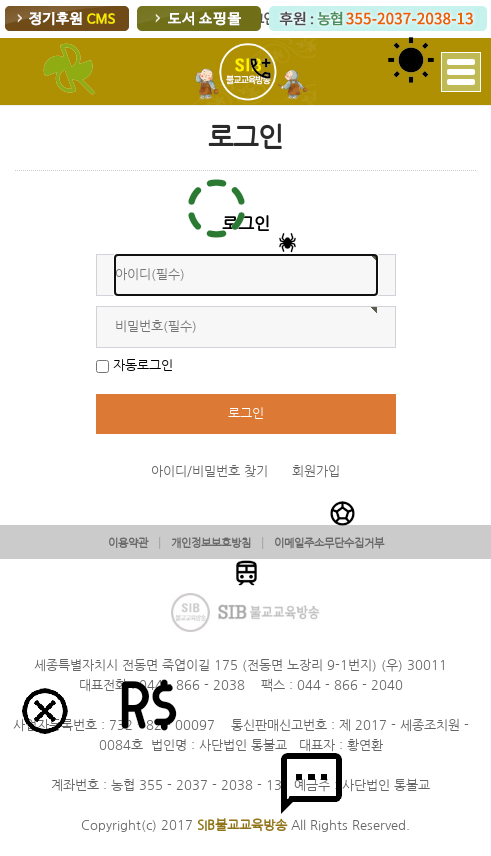  What do you see at coordinates (287, 242) in the screenshot?
I see `indicates bug or error in the system` at bounding box center [287, 242].